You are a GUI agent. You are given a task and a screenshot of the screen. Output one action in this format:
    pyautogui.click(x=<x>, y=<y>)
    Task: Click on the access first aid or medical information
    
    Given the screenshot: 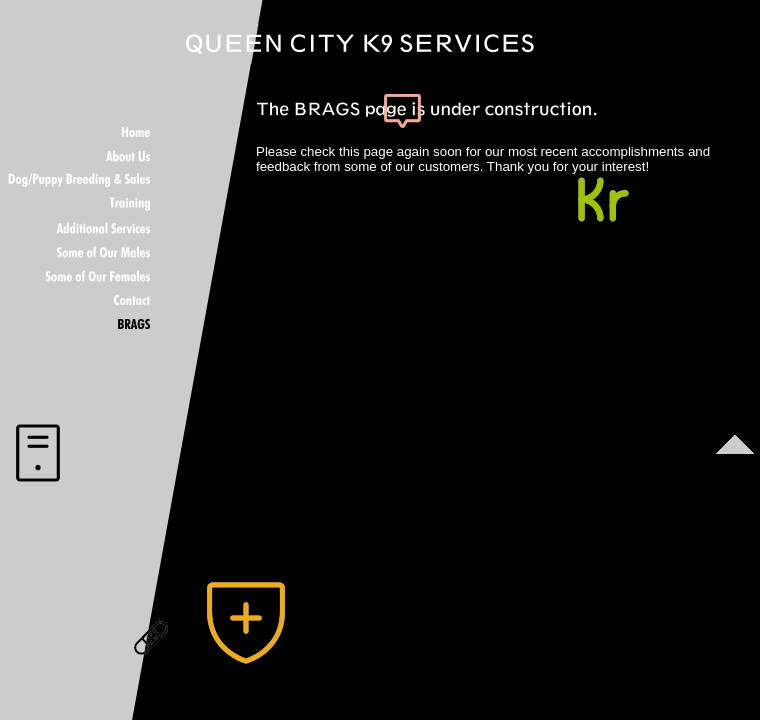 What is the action you would take?
    pyautogui.click(x=151, y=638)
    